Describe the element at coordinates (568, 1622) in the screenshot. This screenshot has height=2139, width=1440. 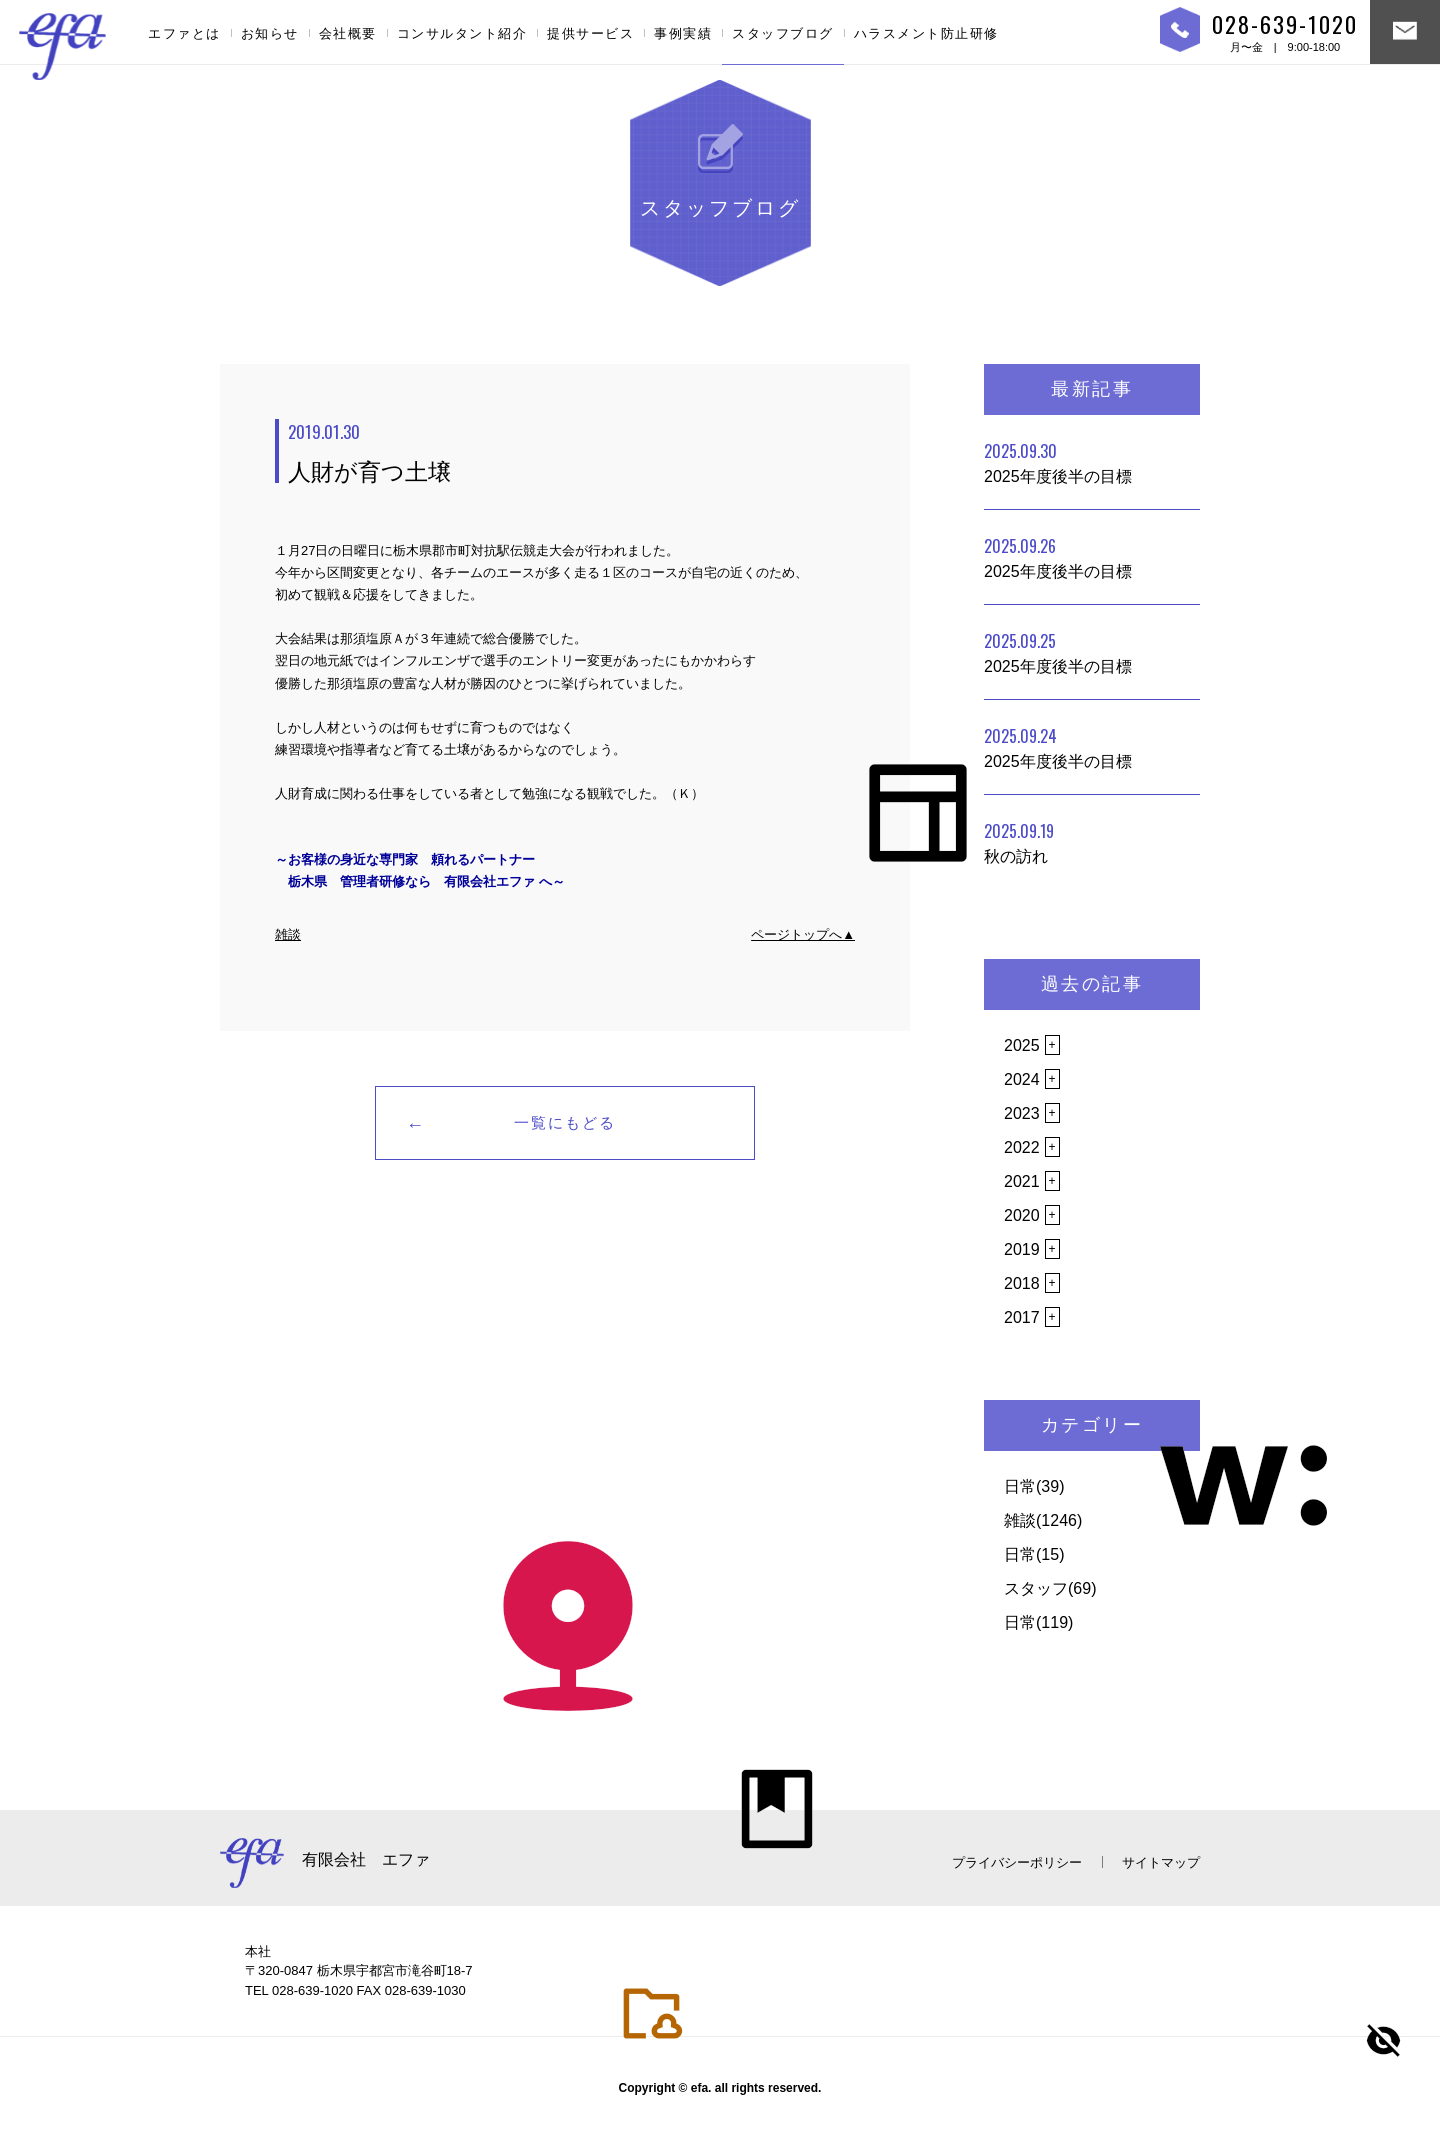
I see `view location with surrounding area range` at that location.